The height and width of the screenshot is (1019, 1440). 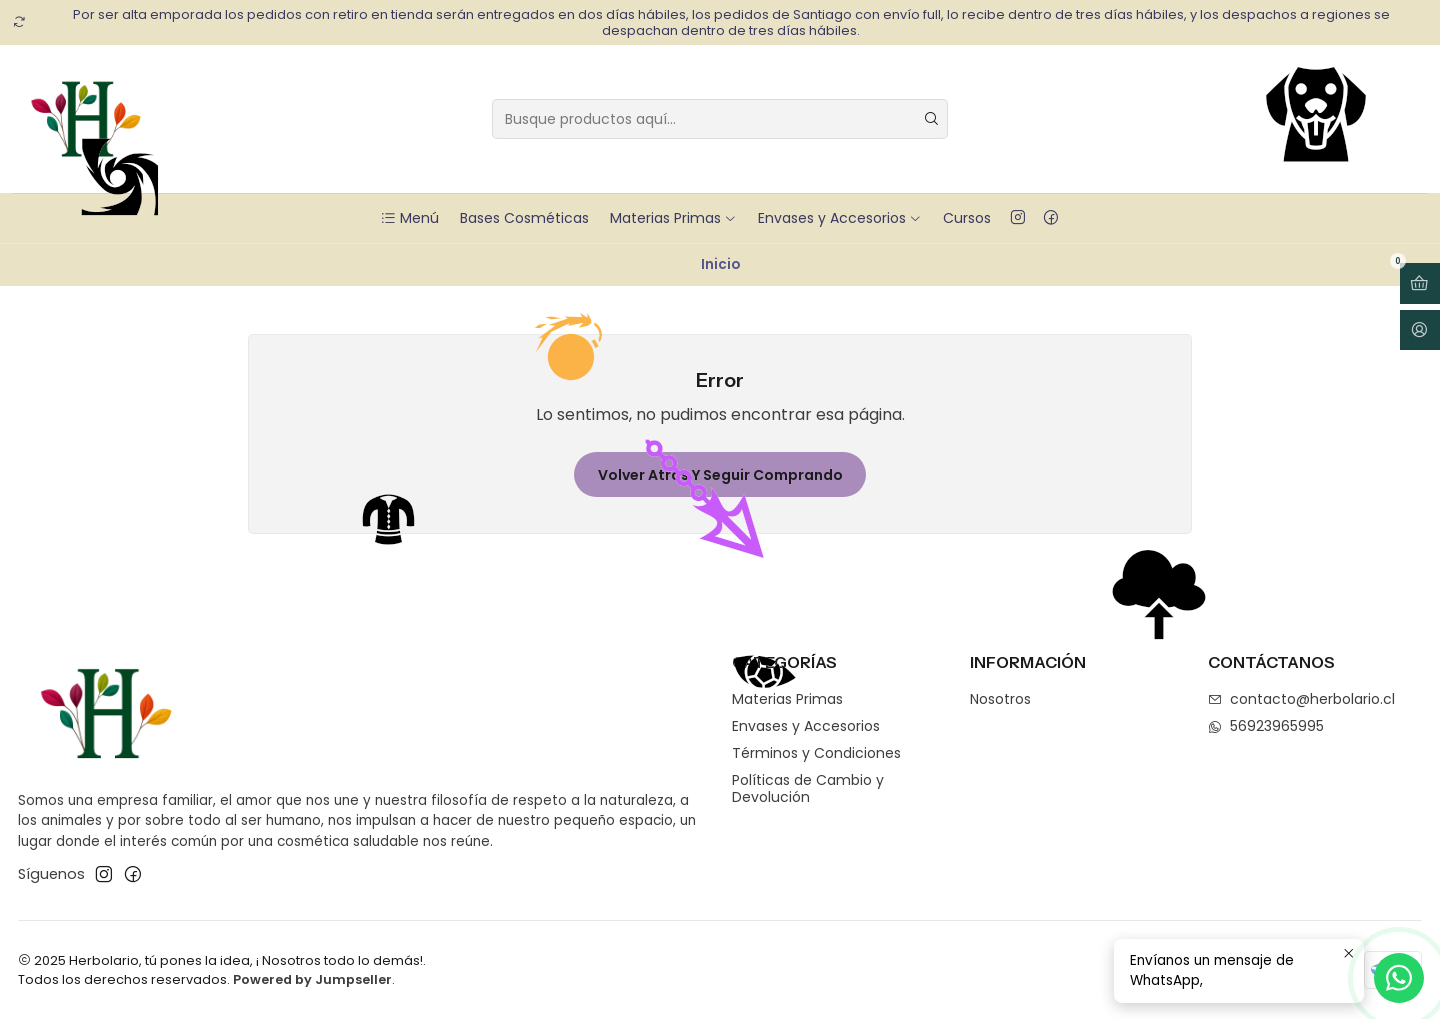 I want to click on upload file to cloud storage, so click(x=1159, y=594).